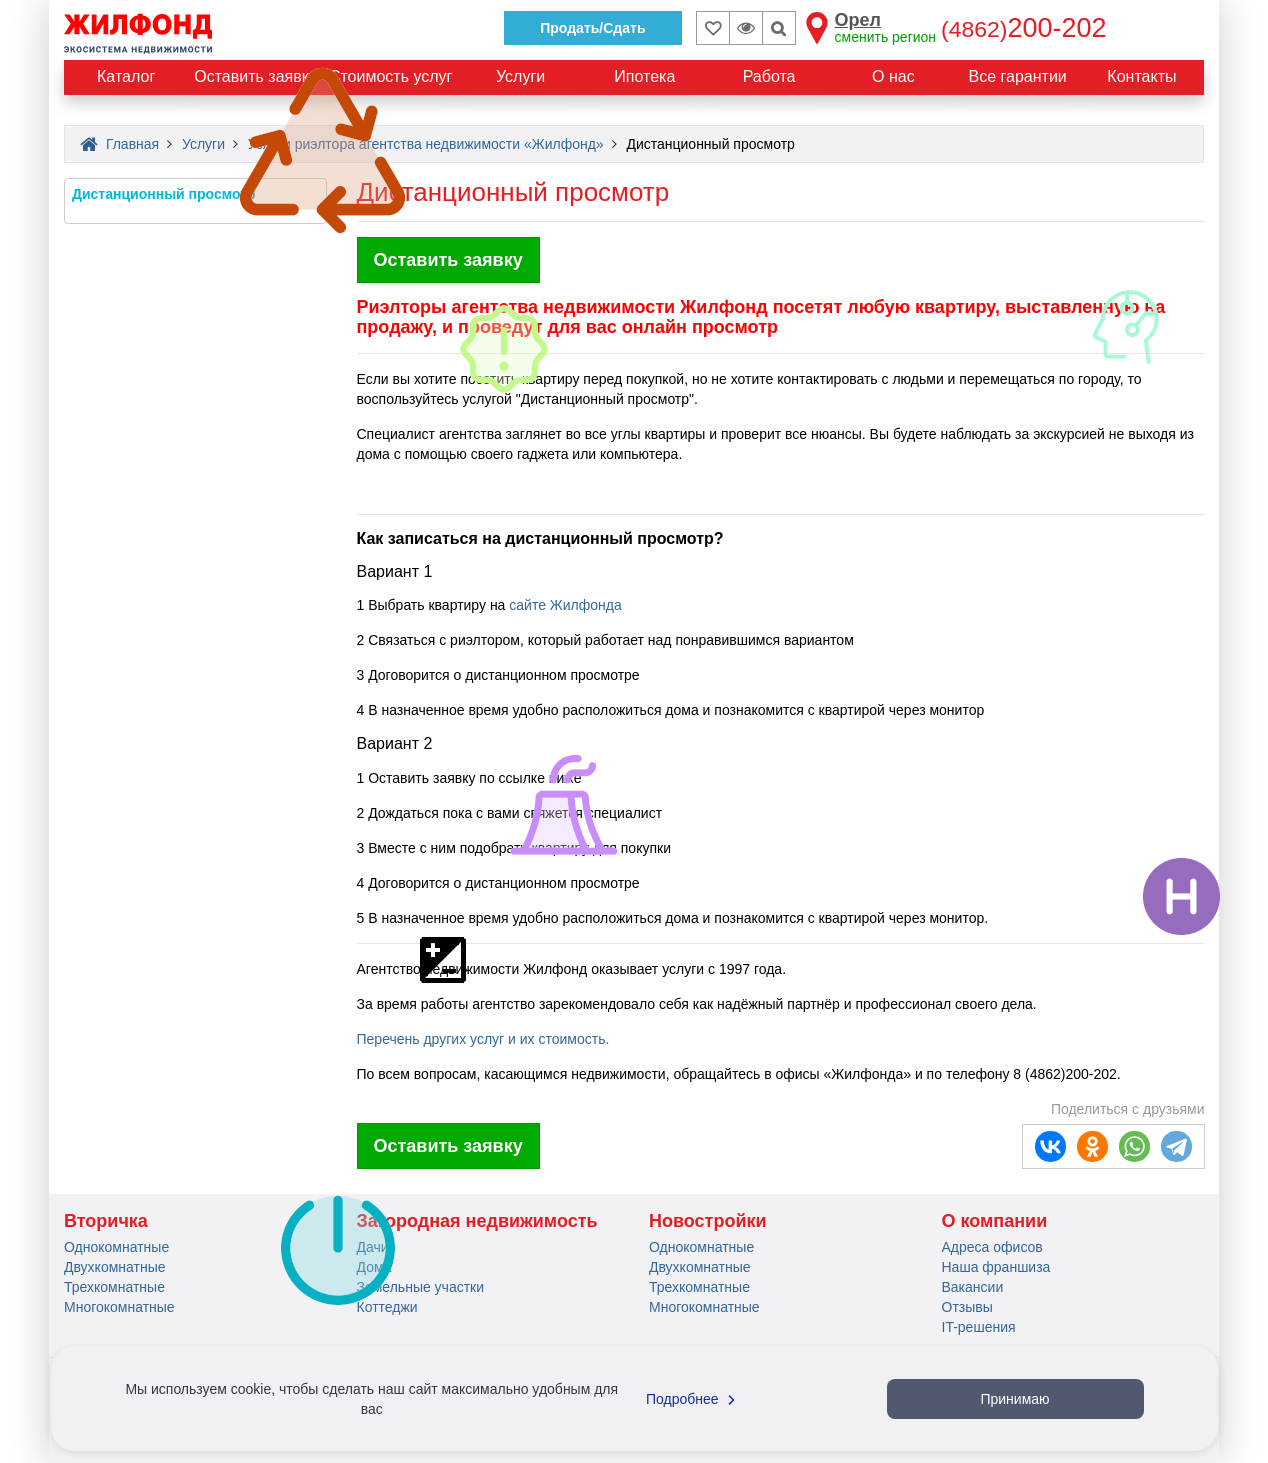  Describe the element at coordinates (322, 150) in the screenshot. I see `recycle or move item to trash` at that location.